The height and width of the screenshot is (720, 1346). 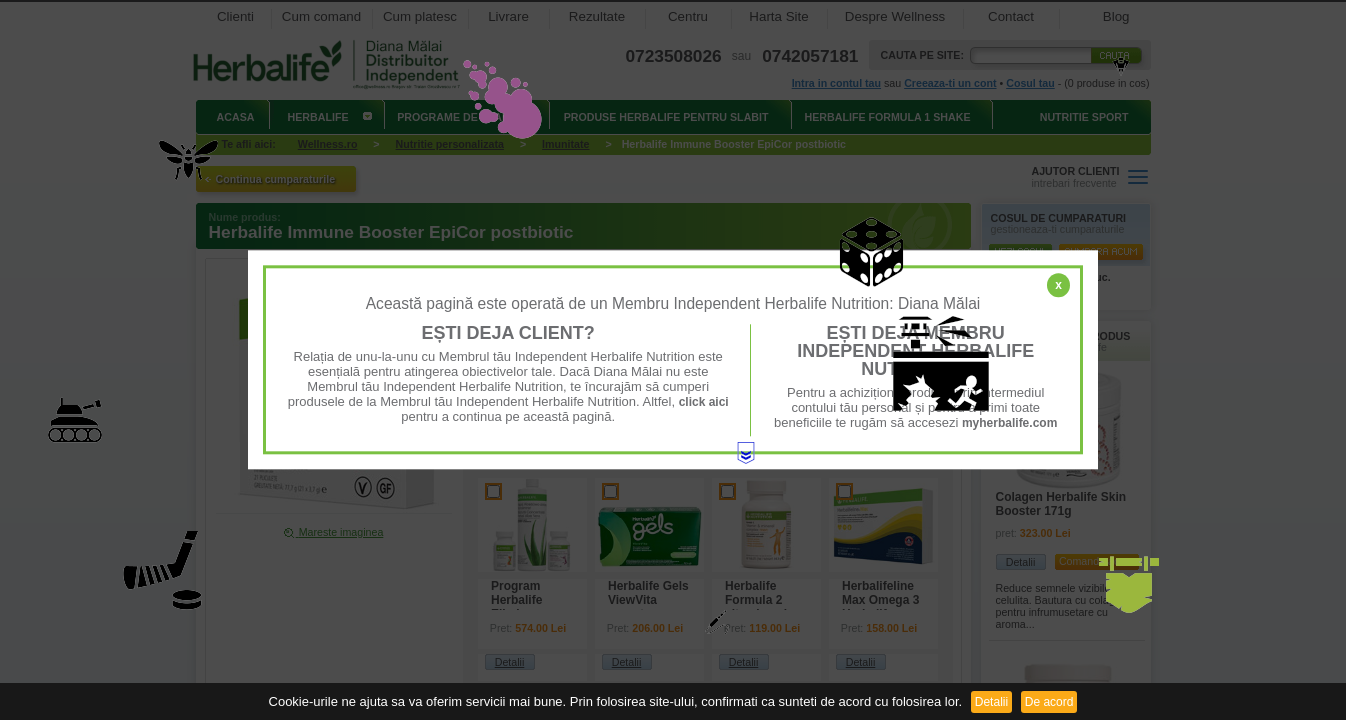 What do you see at coordinates (1121, 67) in the screenshot?
I see `activate defensive shield or guard ability` at bounding box center [1121, 67].